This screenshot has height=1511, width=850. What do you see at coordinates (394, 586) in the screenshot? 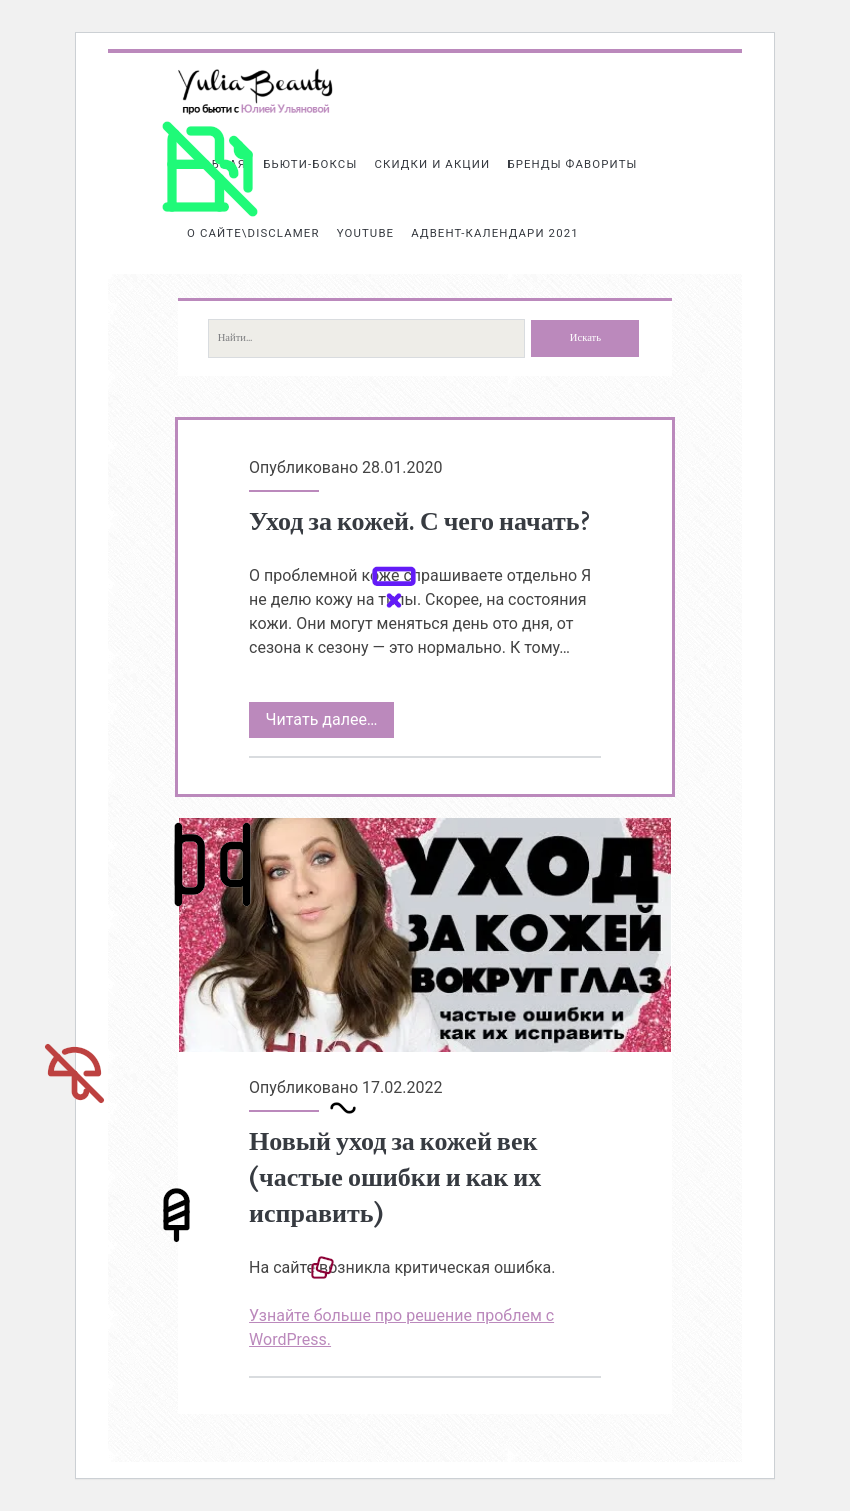
I see `remove a row from a table or spreadsheet` at bounding box center [394, 586].